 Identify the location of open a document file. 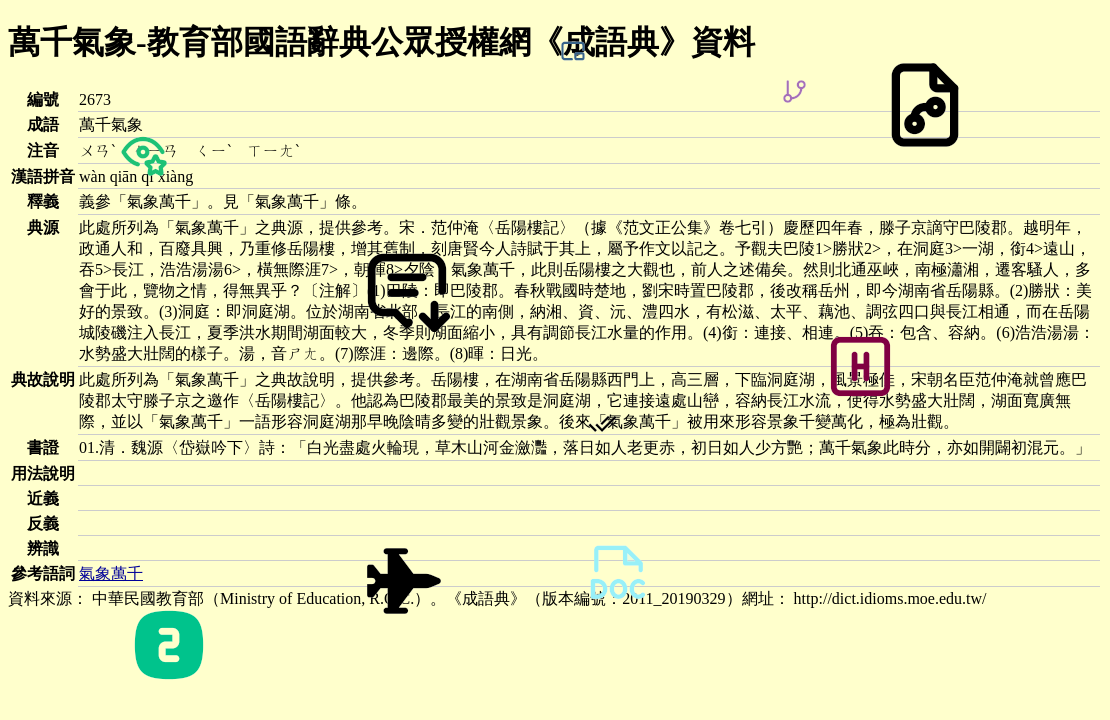
(618, 574).